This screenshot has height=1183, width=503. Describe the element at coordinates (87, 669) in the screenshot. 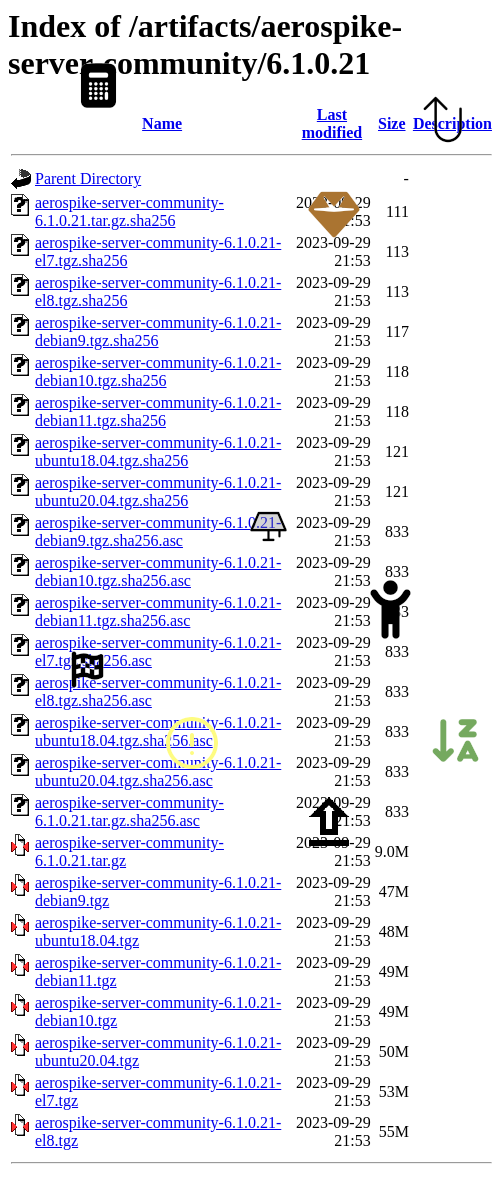

I see `indicates completion or finish point` at that location.